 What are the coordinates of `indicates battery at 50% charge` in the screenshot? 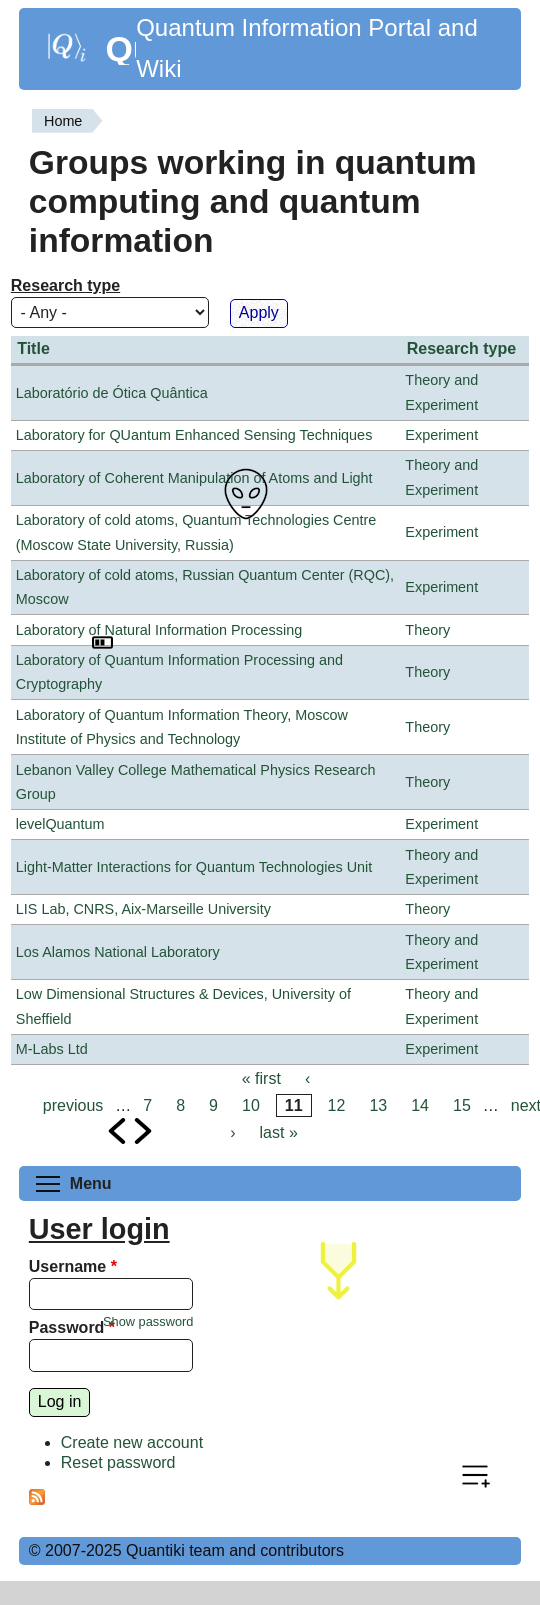 It's located at (102, 642).